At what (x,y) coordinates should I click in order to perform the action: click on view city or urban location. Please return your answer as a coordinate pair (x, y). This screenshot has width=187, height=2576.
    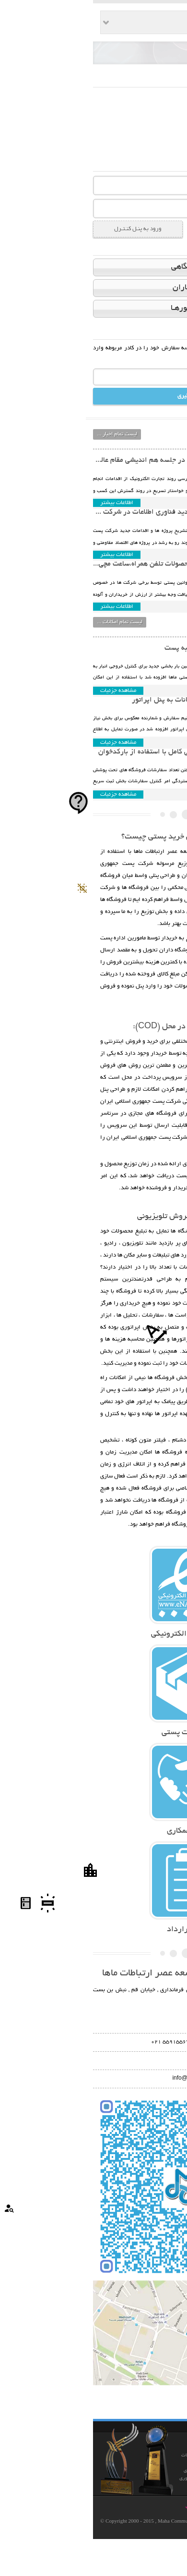
    Looking at the image, I should click on (90, 1870).